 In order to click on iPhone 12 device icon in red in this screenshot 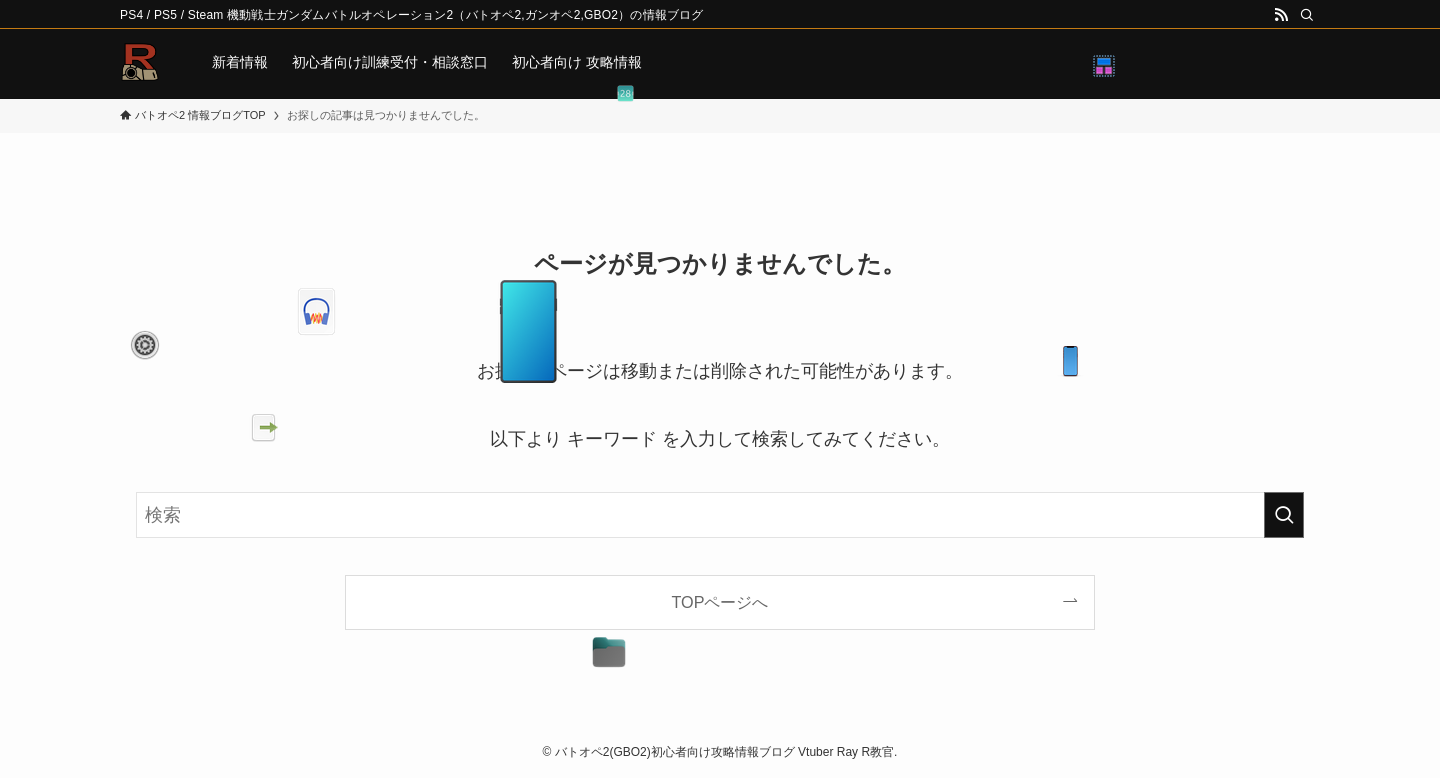, I will do `click(1070, 361)`.